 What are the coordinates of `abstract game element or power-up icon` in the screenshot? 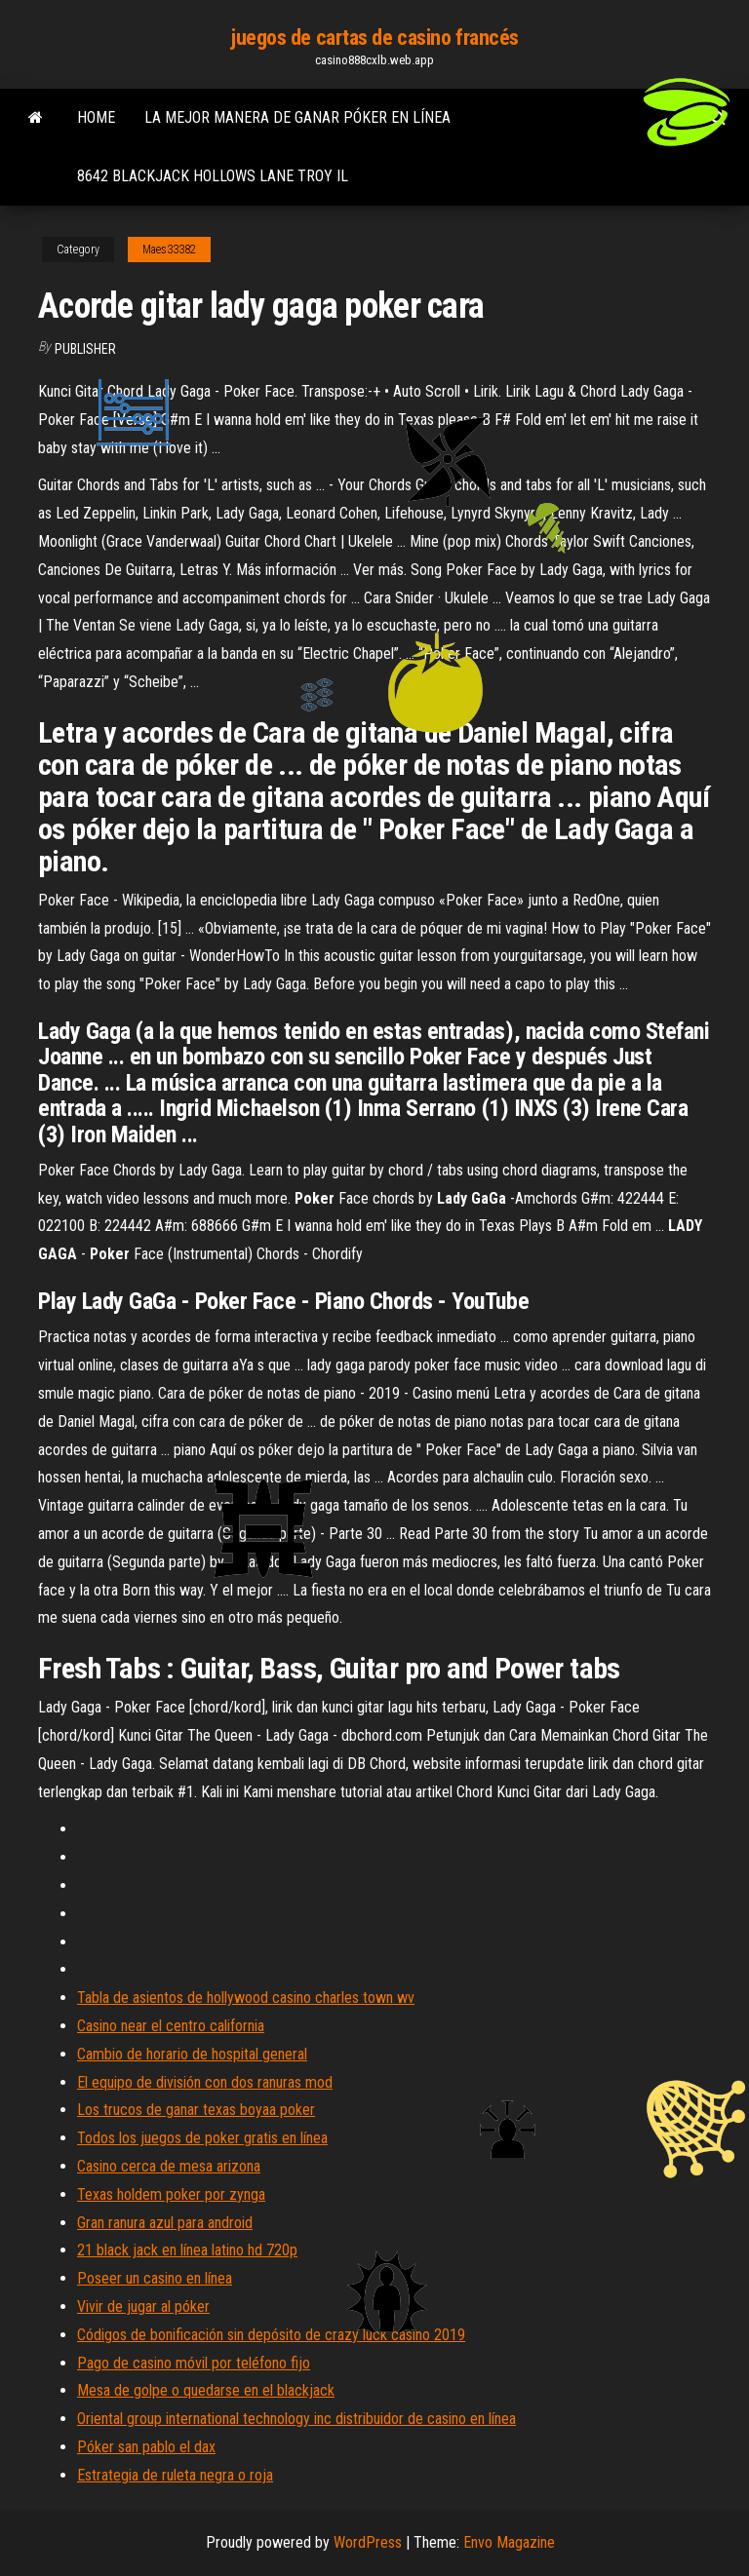 It's located at (263, 1528).